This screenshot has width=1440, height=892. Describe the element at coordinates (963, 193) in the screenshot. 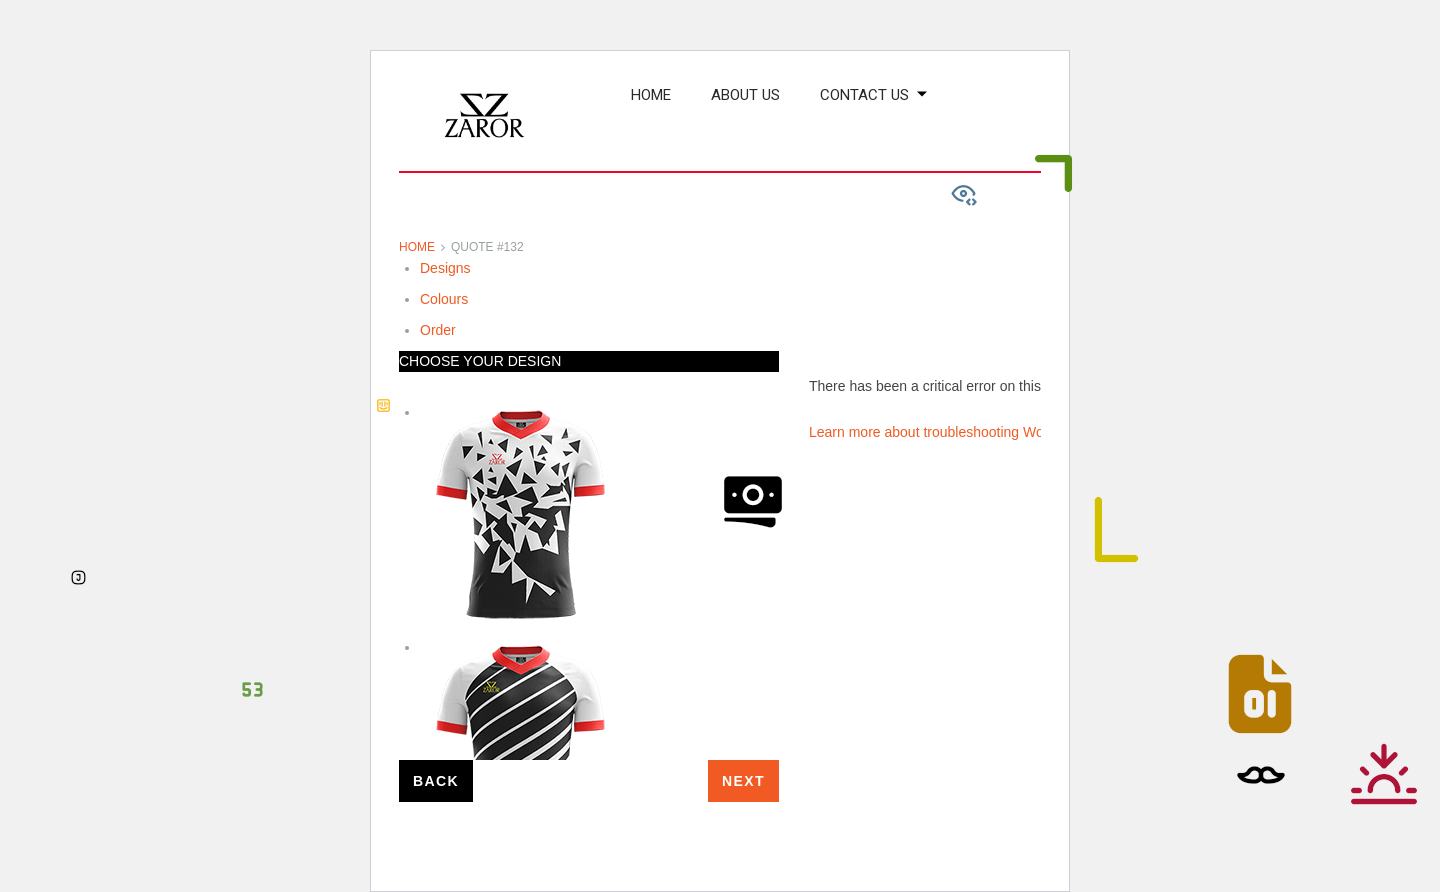

I see `view source code or inspect element` at that location.